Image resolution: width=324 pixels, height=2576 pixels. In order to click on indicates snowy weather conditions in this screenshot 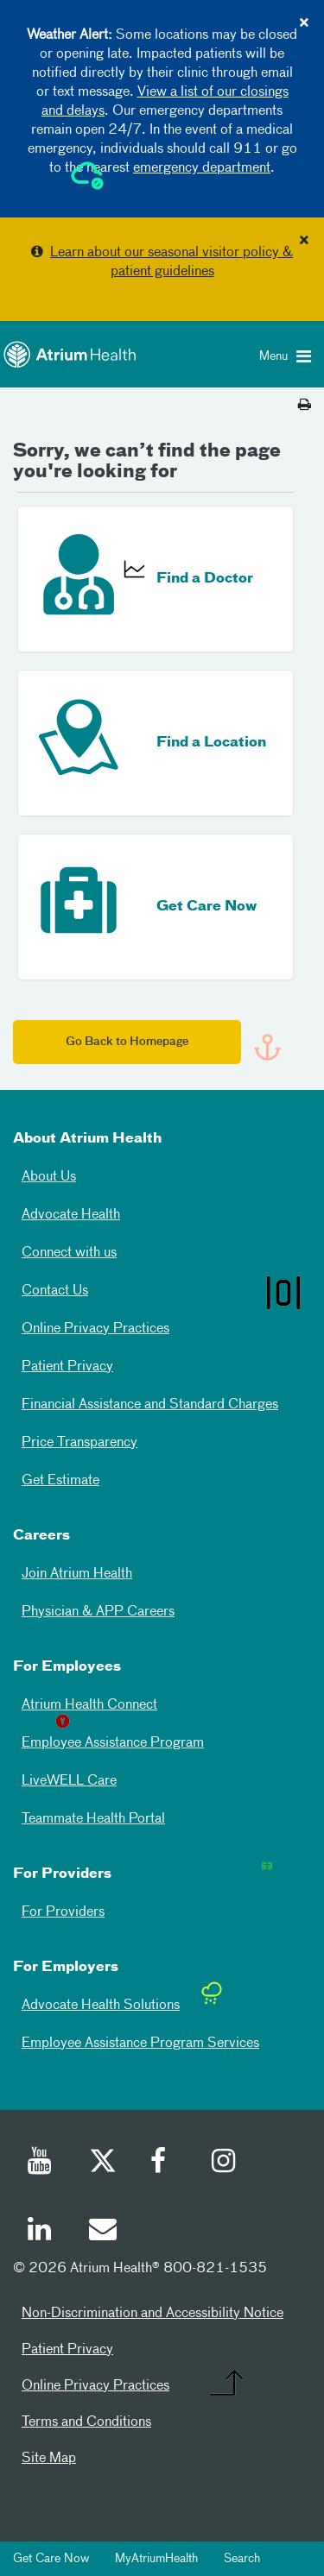, I will do `click(212, 1993)`.